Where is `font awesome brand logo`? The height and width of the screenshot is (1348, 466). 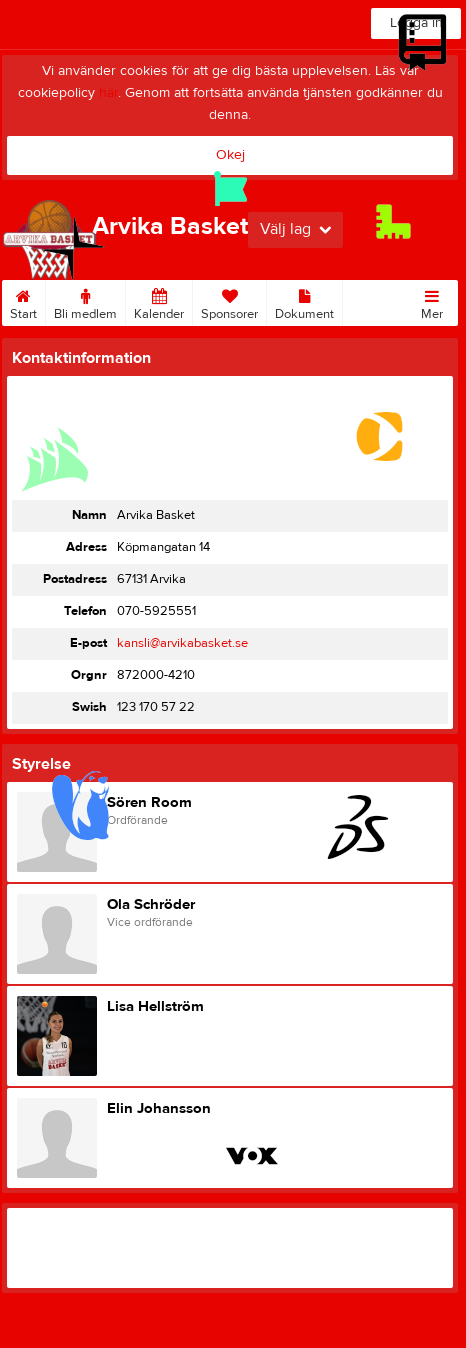 font awesome brand logo is located at coordinates (230, 188).